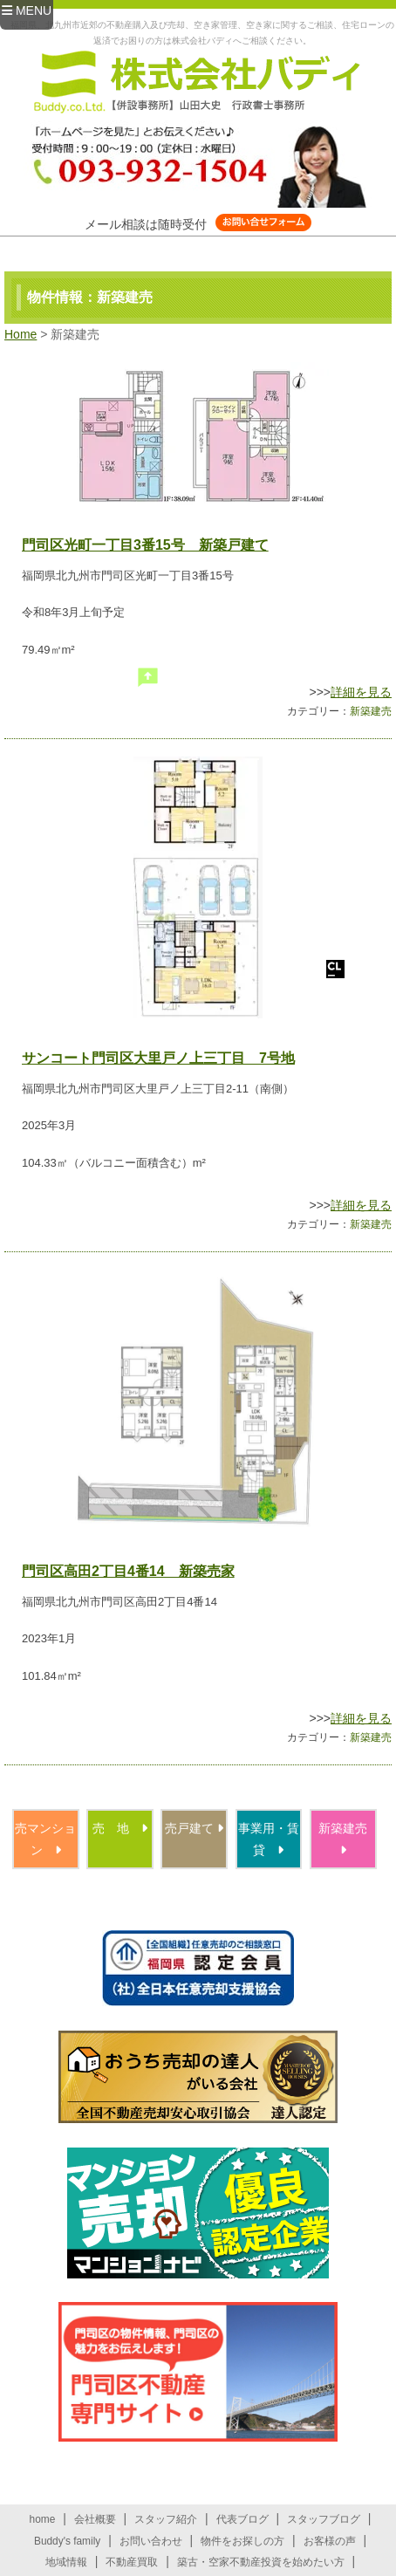 The image size is (396, 2576). Describe the element at coordinates (167, 2223) in the screenshot. I see `access mental health resources` at that location.